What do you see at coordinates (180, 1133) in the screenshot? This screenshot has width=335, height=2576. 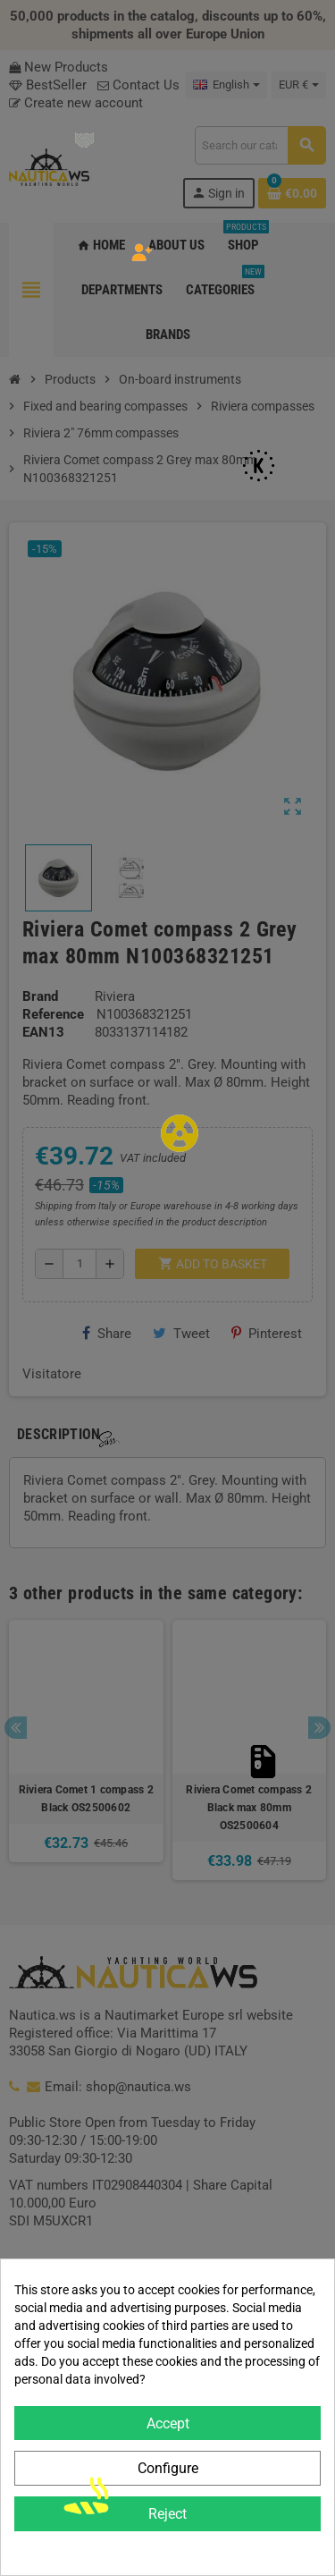 I see `indicates radioactive or hazardous material warning` at bounding box center [180, 1133].